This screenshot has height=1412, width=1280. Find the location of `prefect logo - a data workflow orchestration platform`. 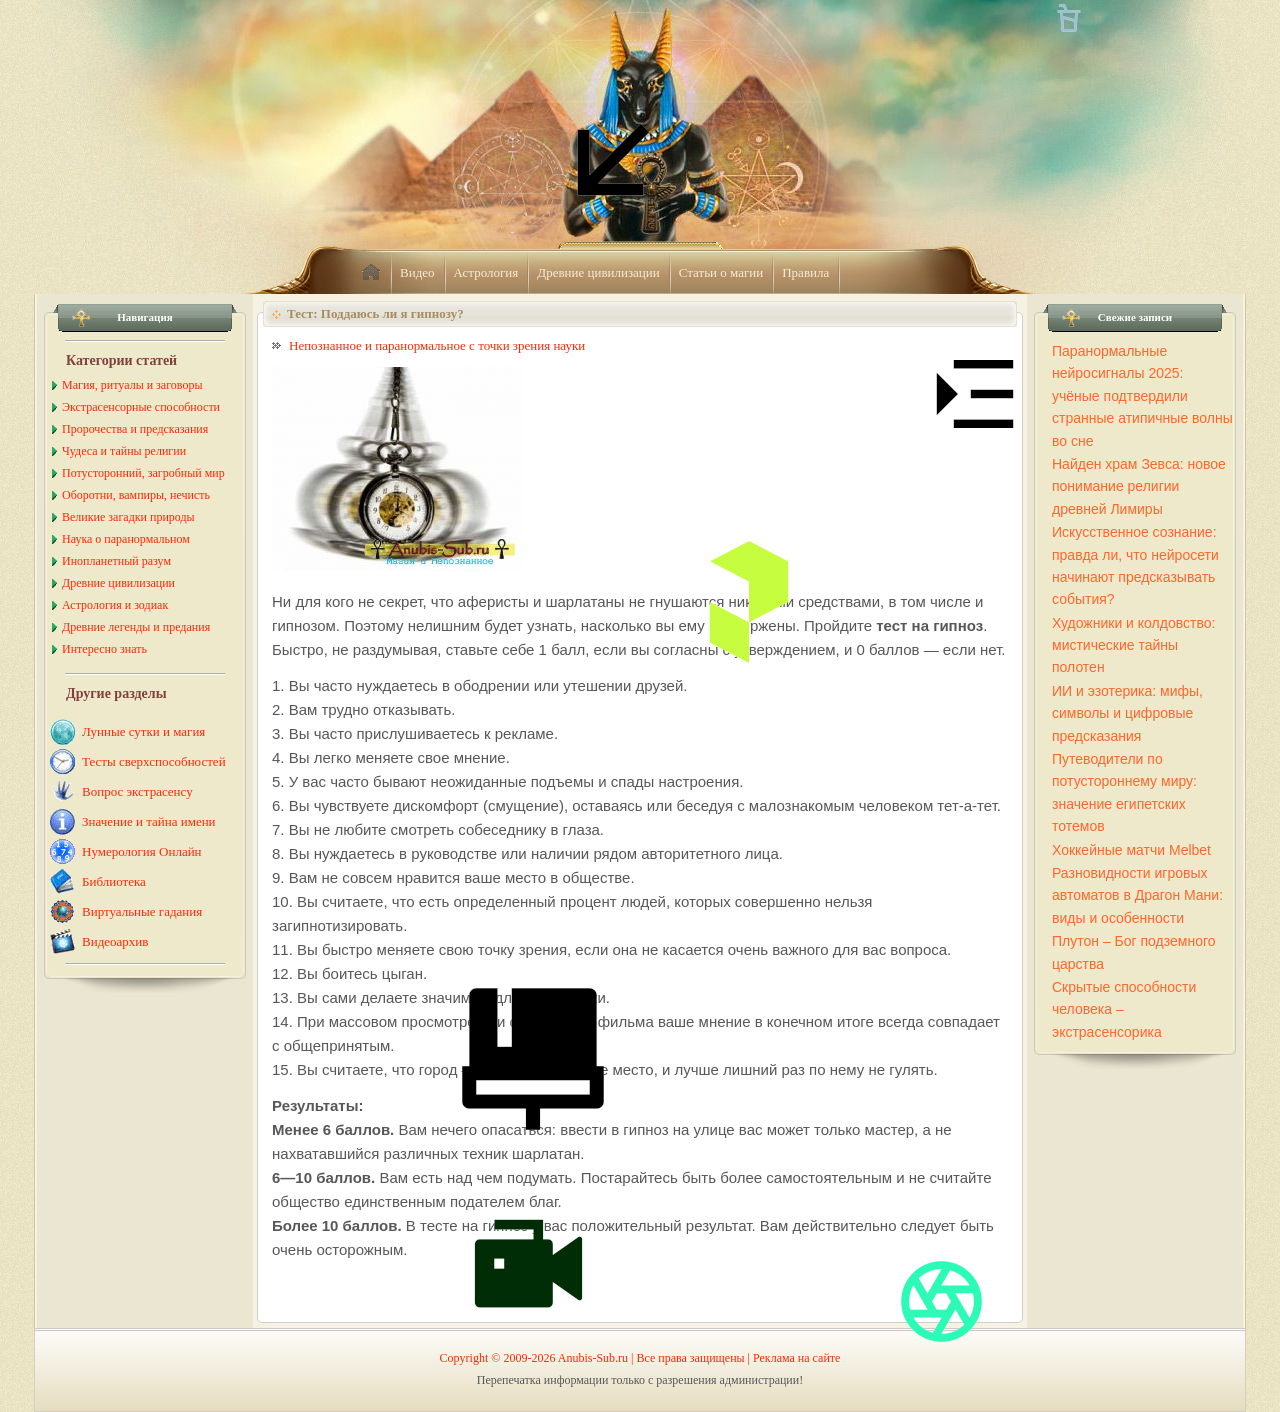

prefect logo - a data workflow orchestration platform is located at coordinates (749, 602).